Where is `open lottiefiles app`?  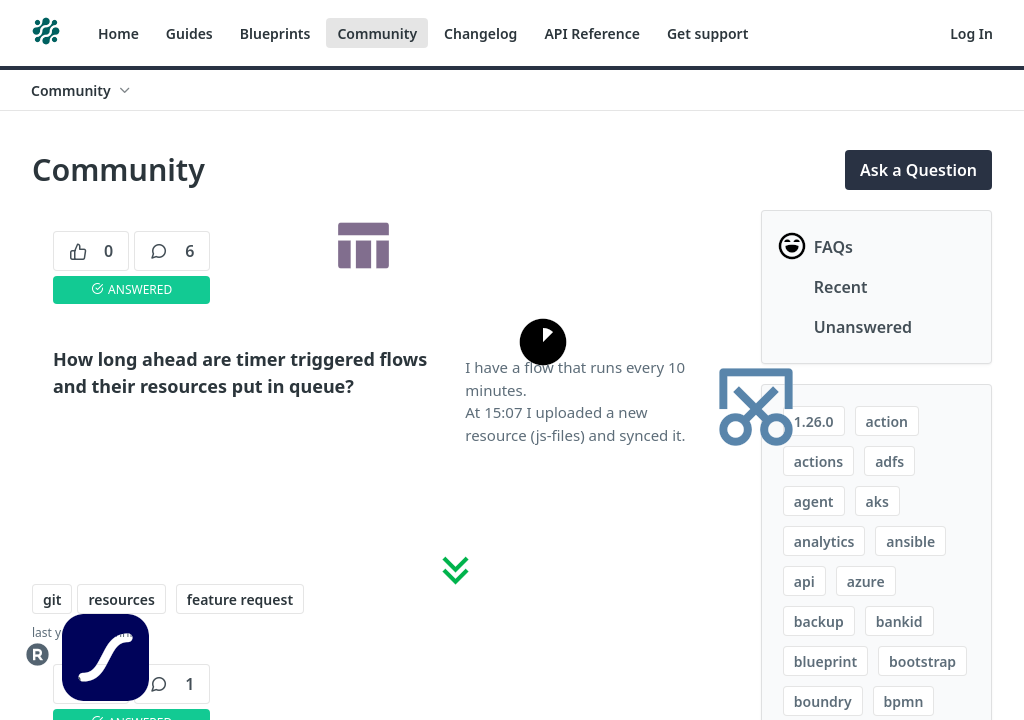 open lottiefiles app is located at coordinates (105, 657).